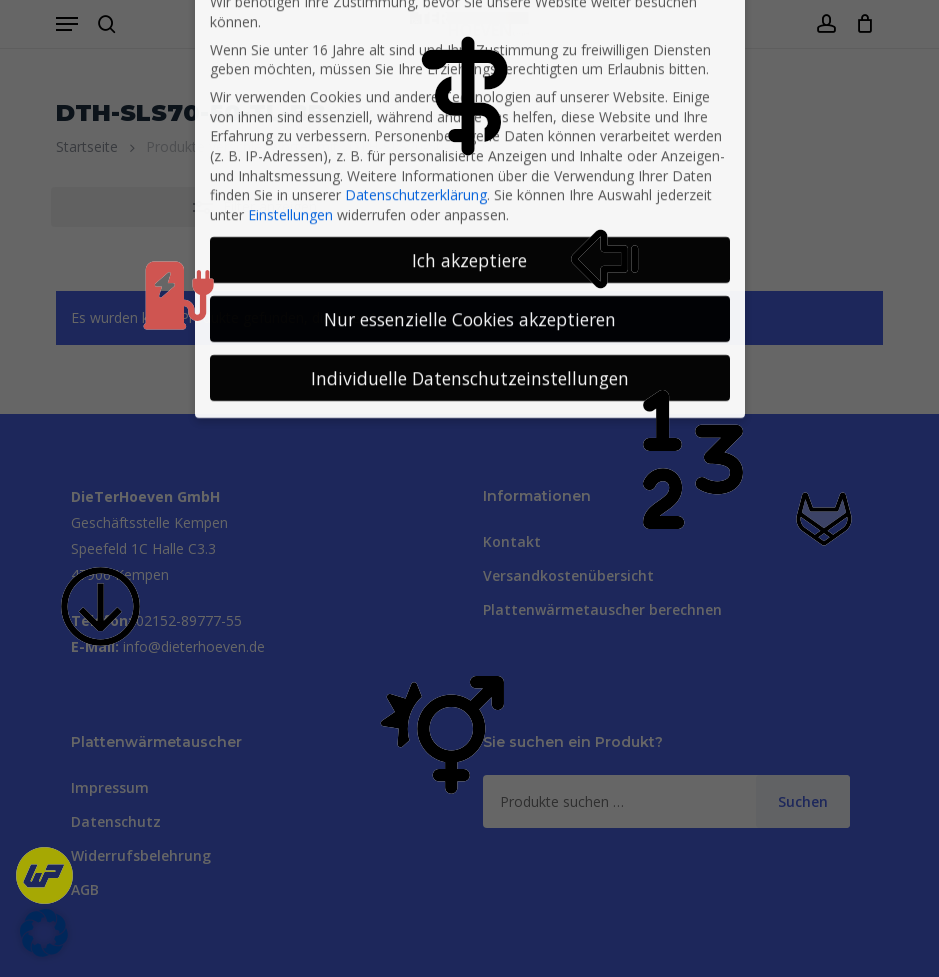  I want to click on download a file or resource, so click(100, 606).